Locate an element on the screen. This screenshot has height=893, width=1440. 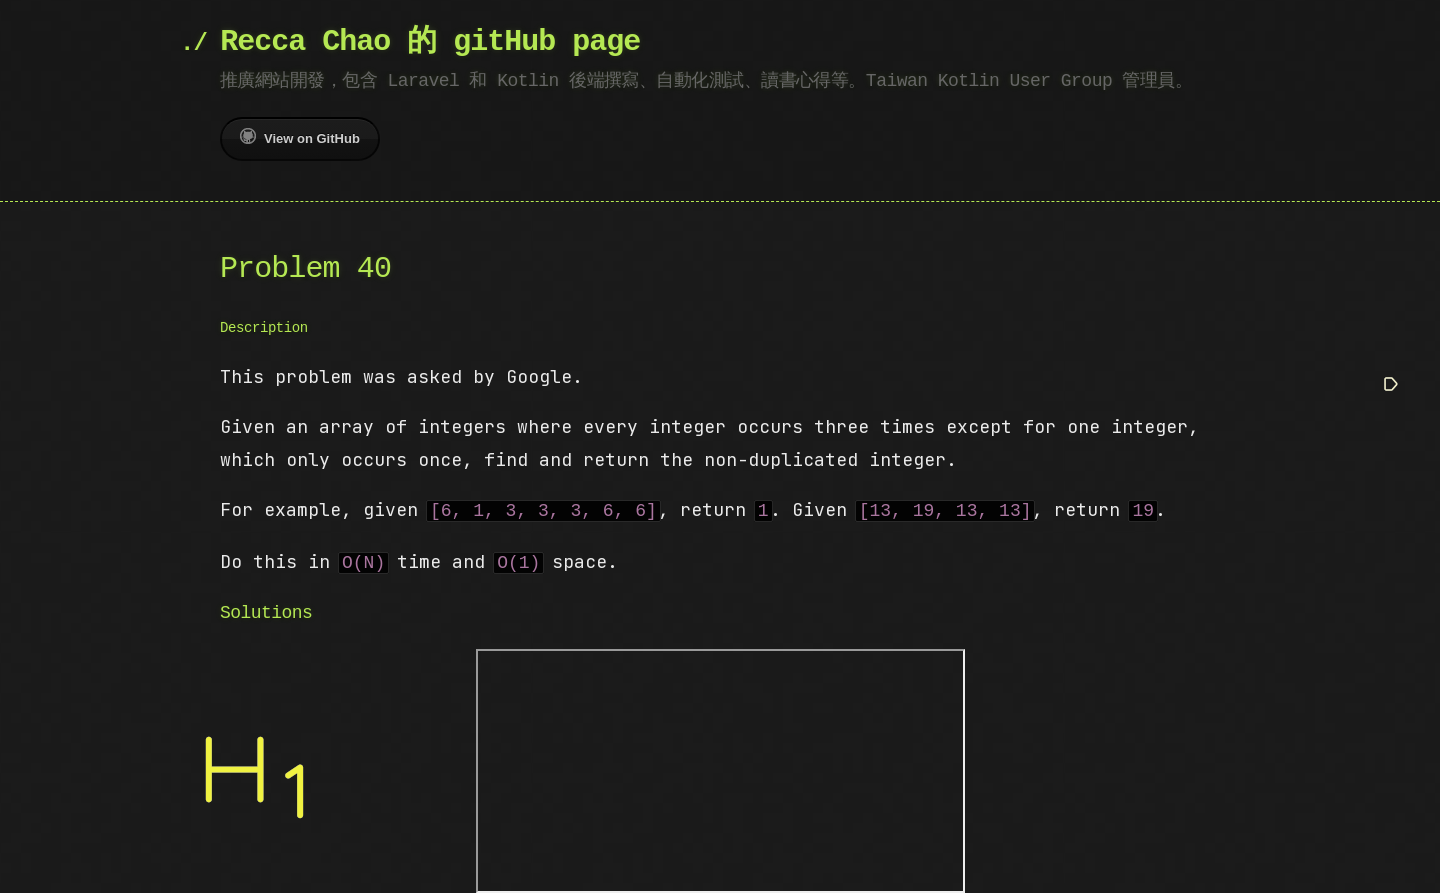
indicates the current line in debug mode is located at coordinates (1390, 384).